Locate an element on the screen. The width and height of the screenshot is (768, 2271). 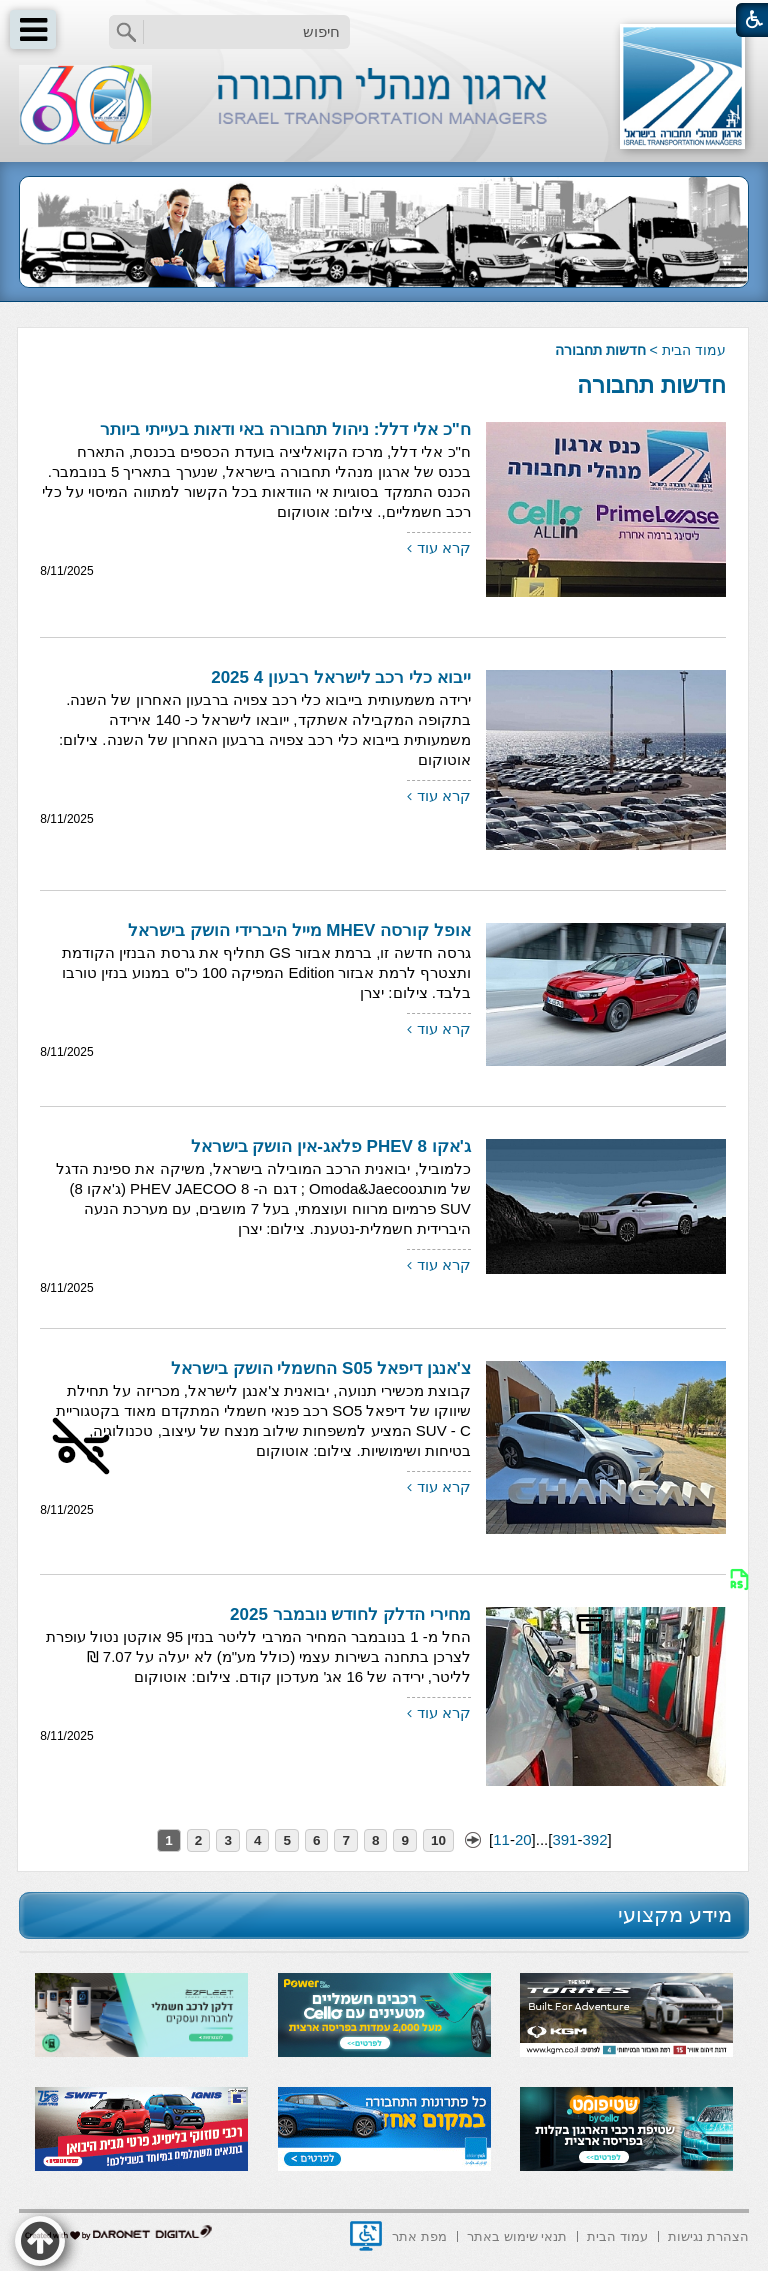
a Rust source code file is located at coordinates (739, 1579).